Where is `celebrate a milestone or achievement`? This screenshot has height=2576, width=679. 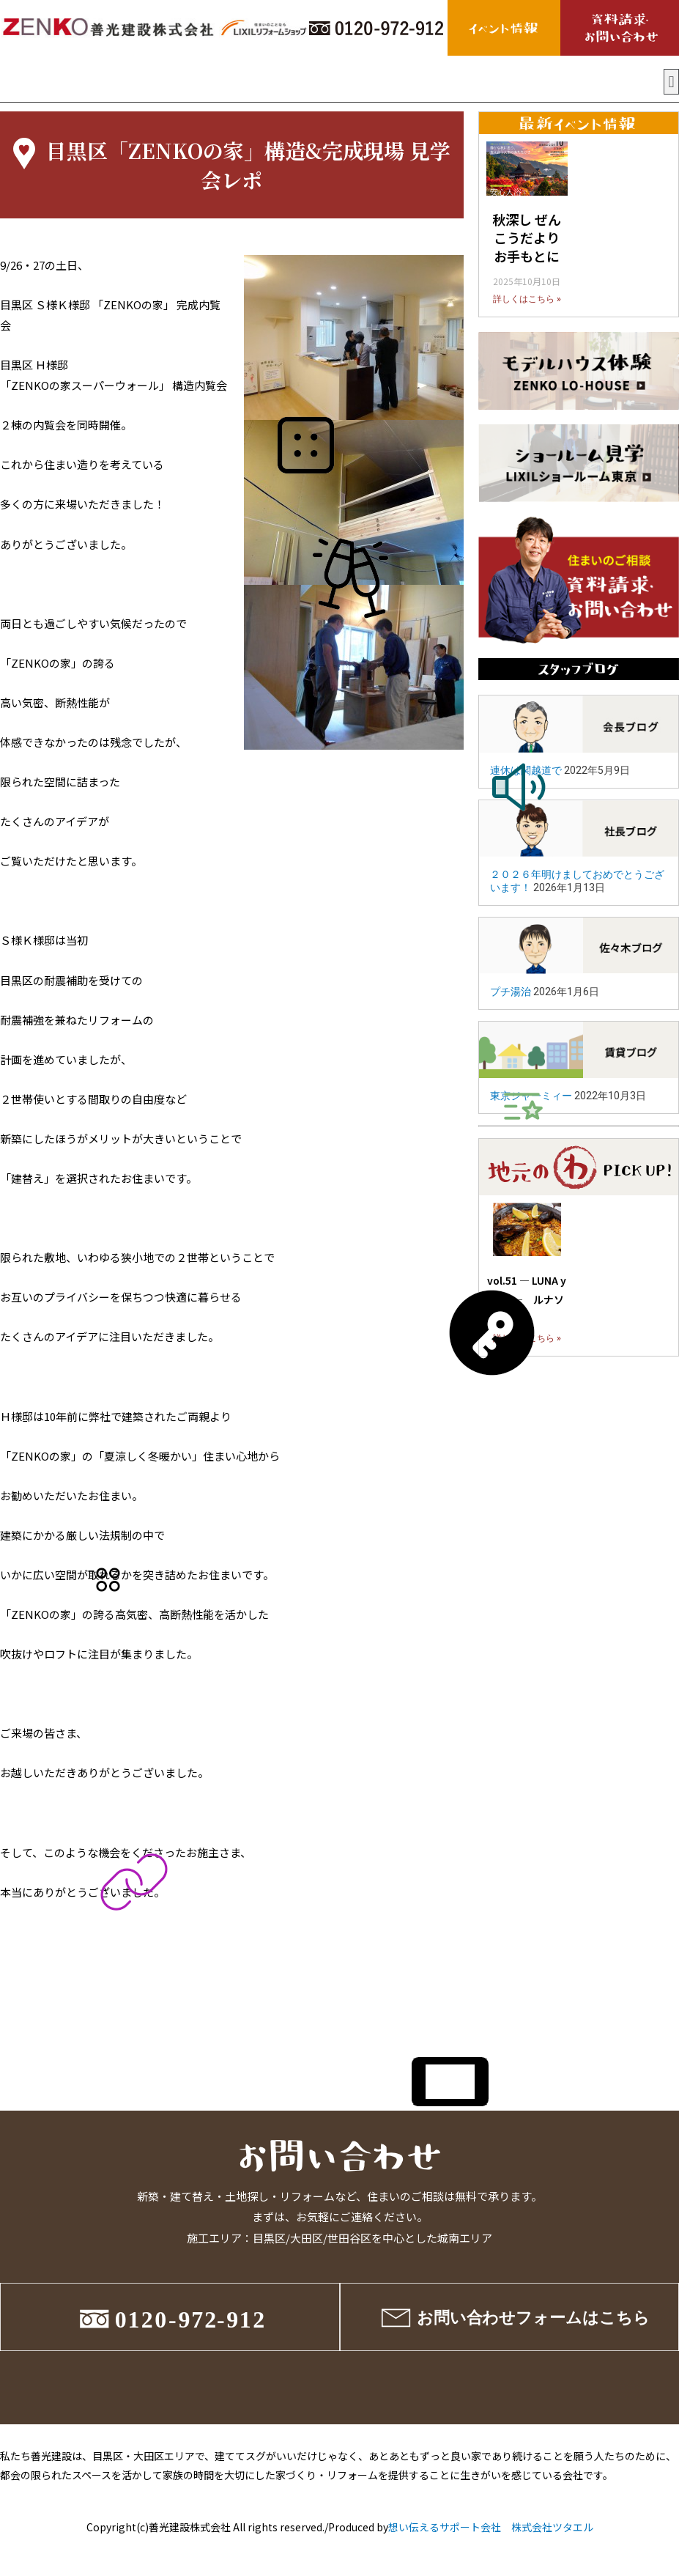
celebrate a milestone or achievement is located at coordinates (352, 577).